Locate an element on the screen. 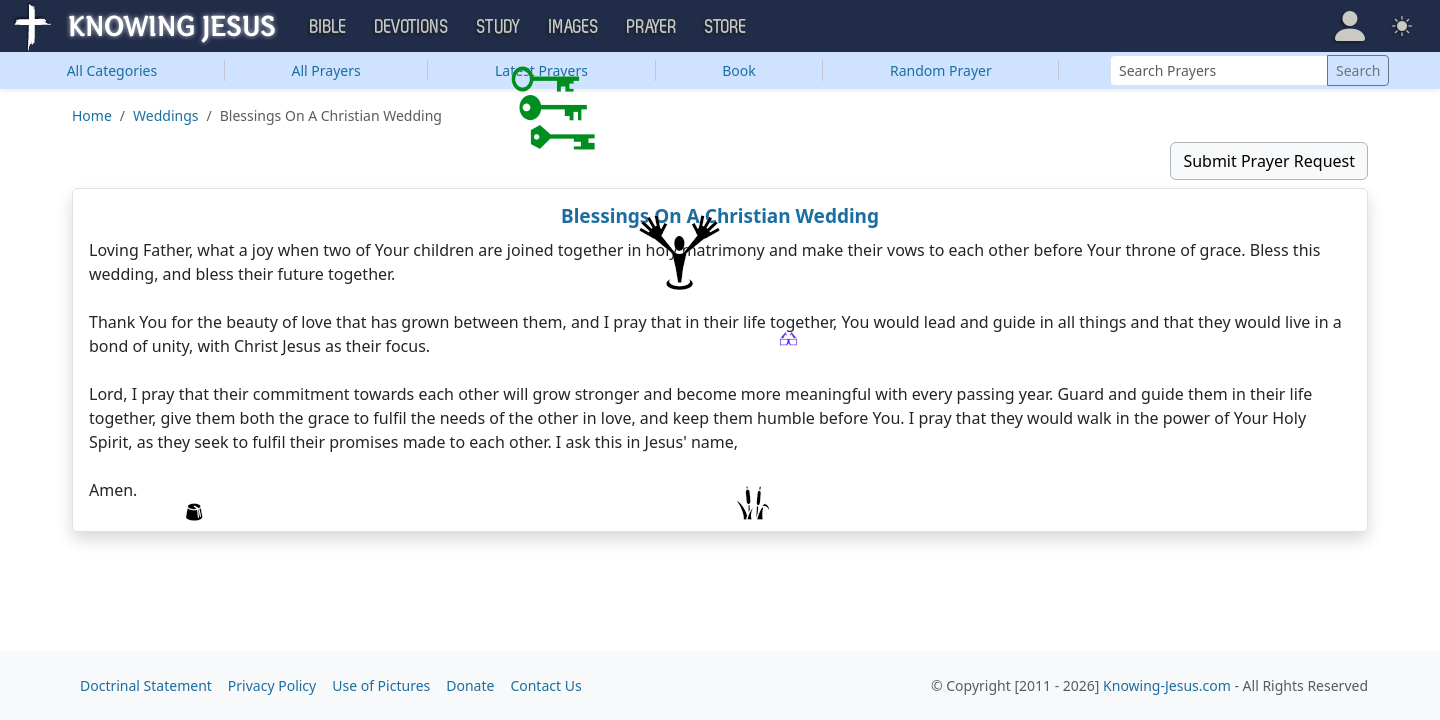 The width and height of the screenshot is (1440, 720). indicates a wetland or marsh environment in a game is located at coordinates (753, 503).